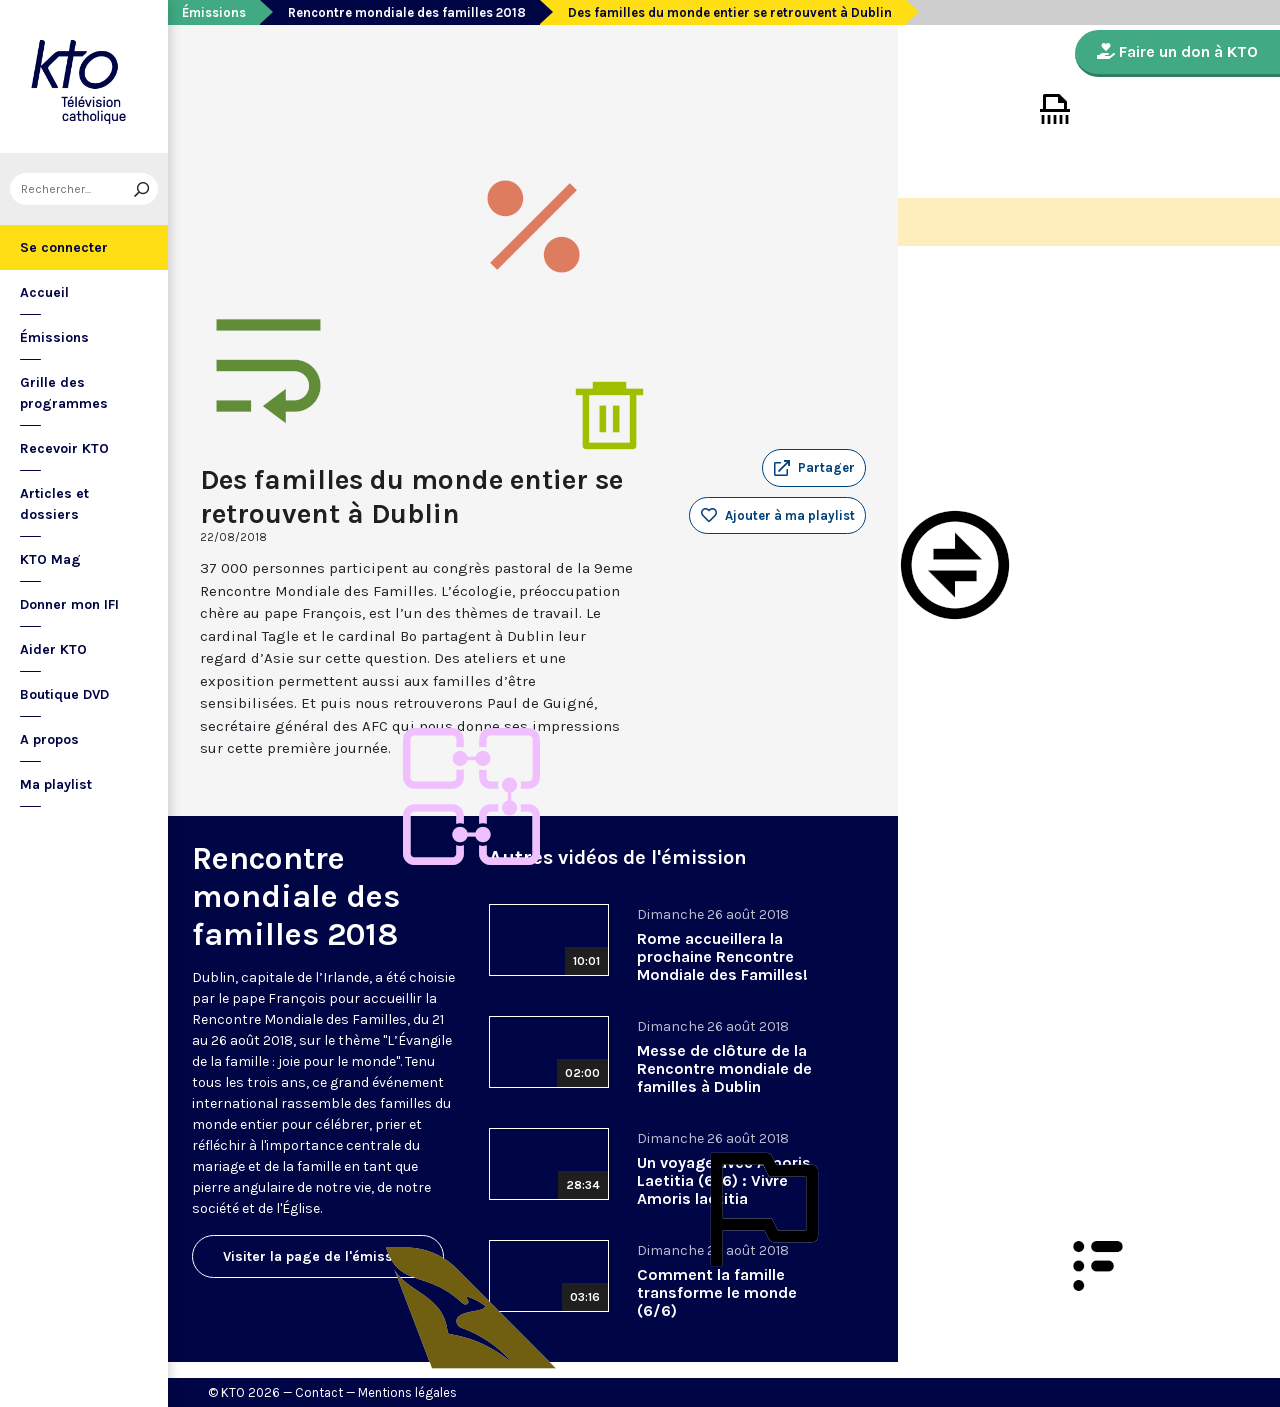  Describe the element at coordinates (533, 226) in the screenshot. I see `view discount or promotional offer` at that location.